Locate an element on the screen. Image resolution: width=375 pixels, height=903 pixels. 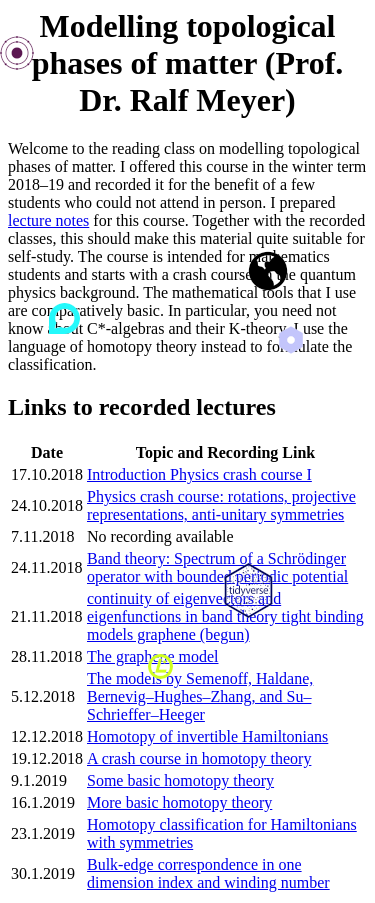
view global or worldwide settings is located at coordinates (268, 271).